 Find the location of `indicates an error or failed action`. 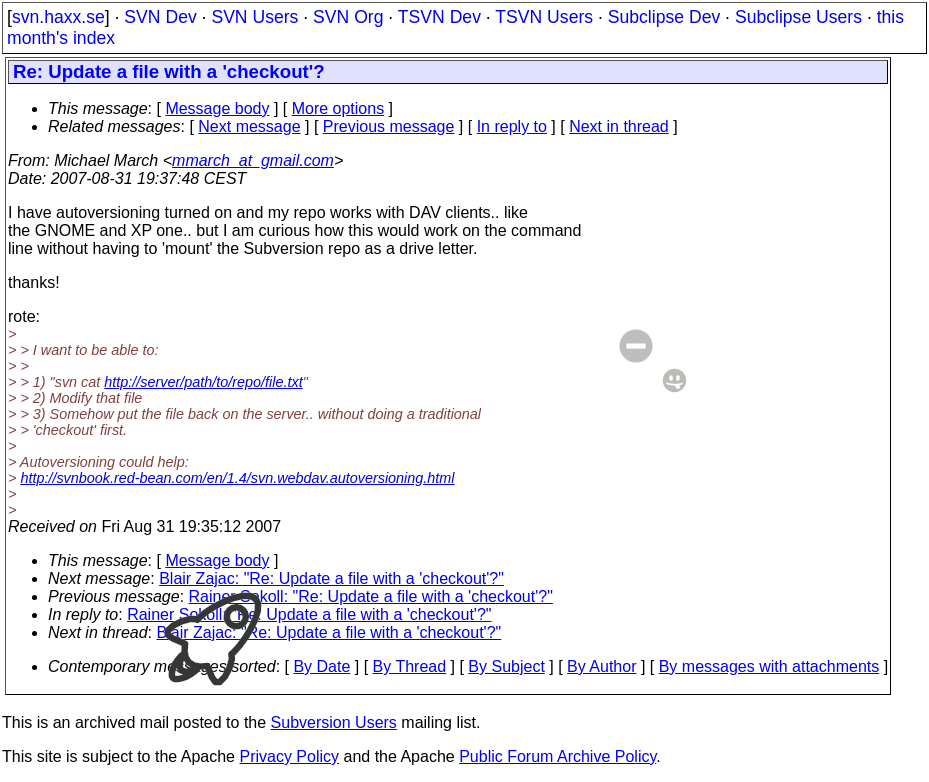

indicates an error or failed action is located at coordinates (636, 346).